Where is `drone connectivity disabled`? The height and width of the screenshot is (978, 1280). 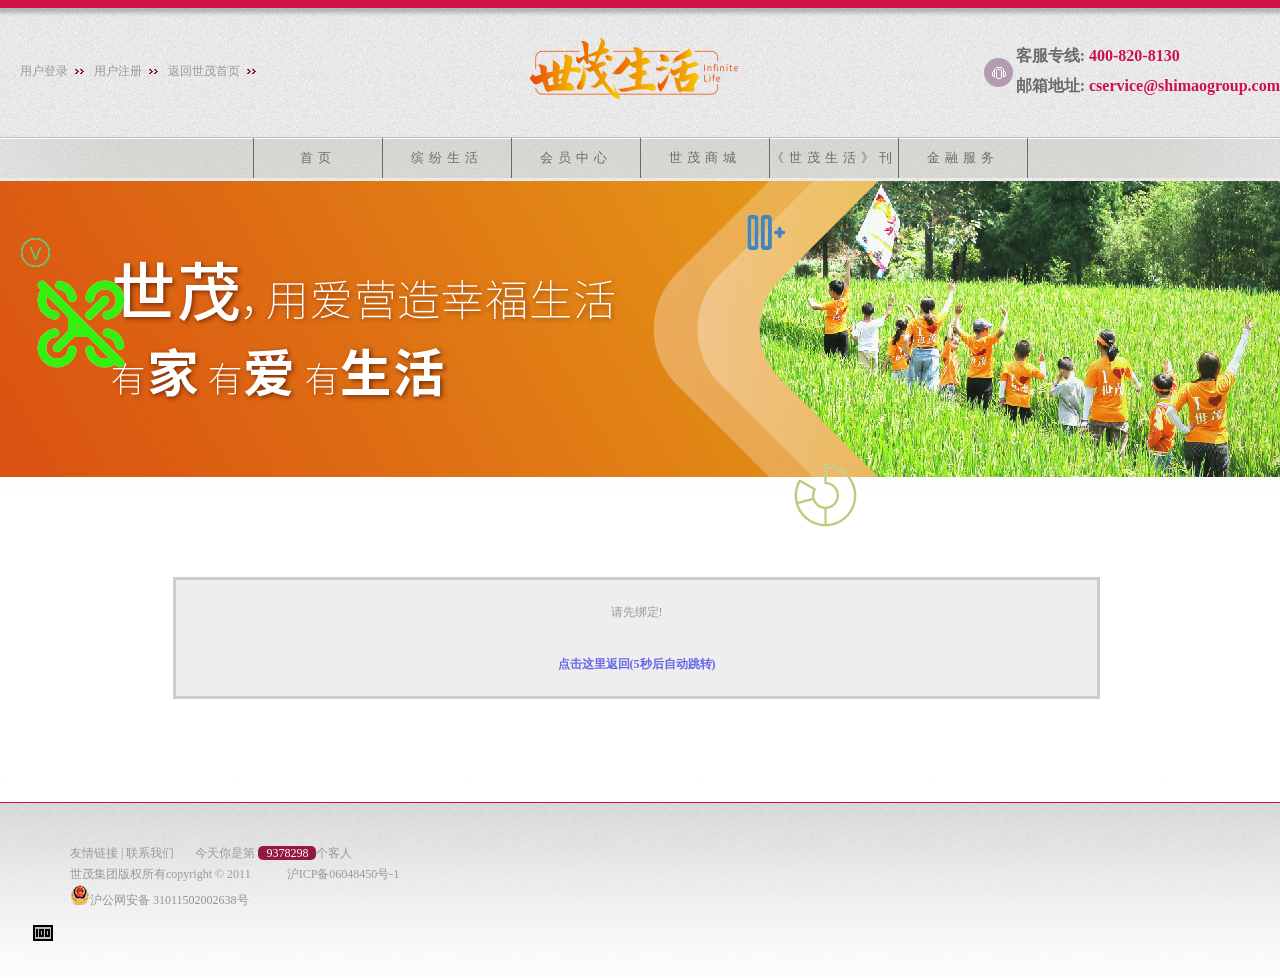
drone connectivity disabled is located at coordinates (81, 324).